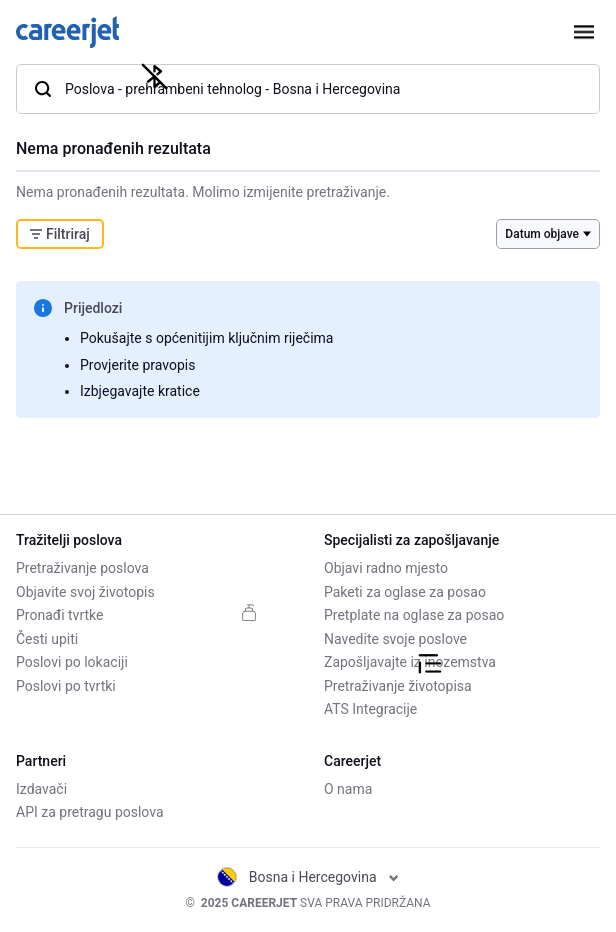 This screenshot has width=616, height=932. I want to click on access hand washing or hygiene instructions, so click(249, 613).